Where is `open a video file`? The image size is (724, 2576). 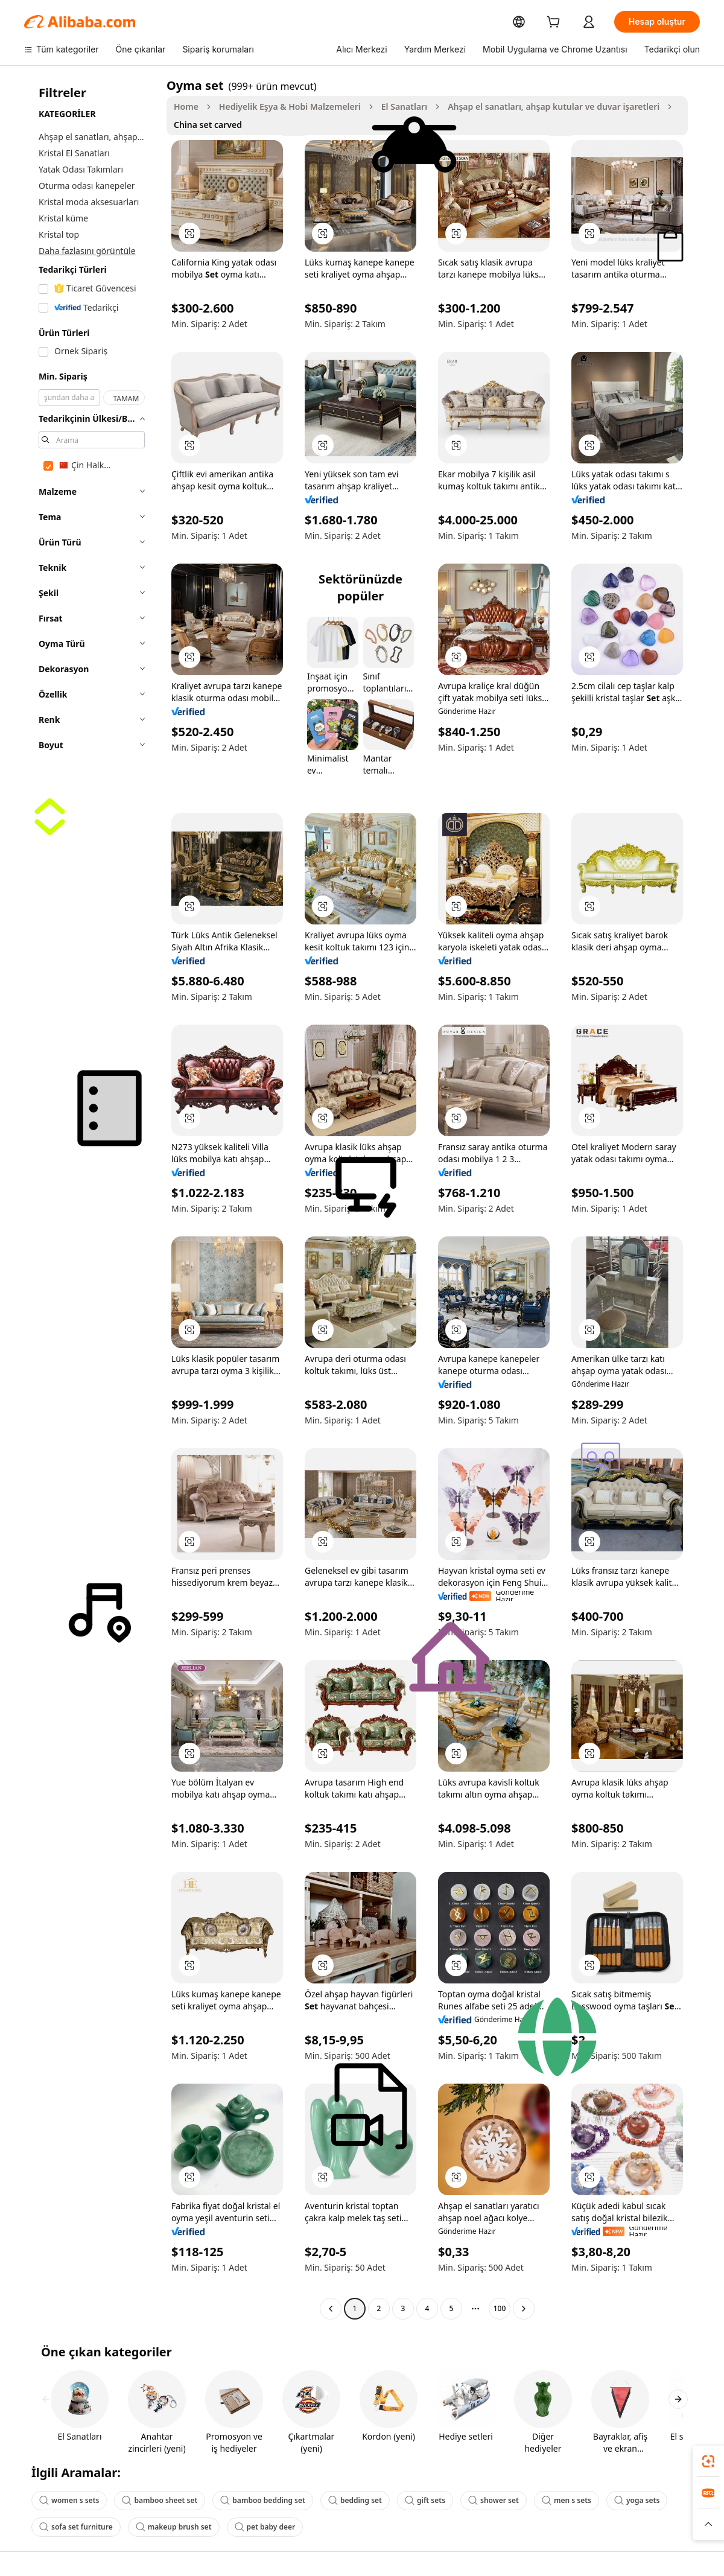
open a video file is located at coordinates (370, 2106).